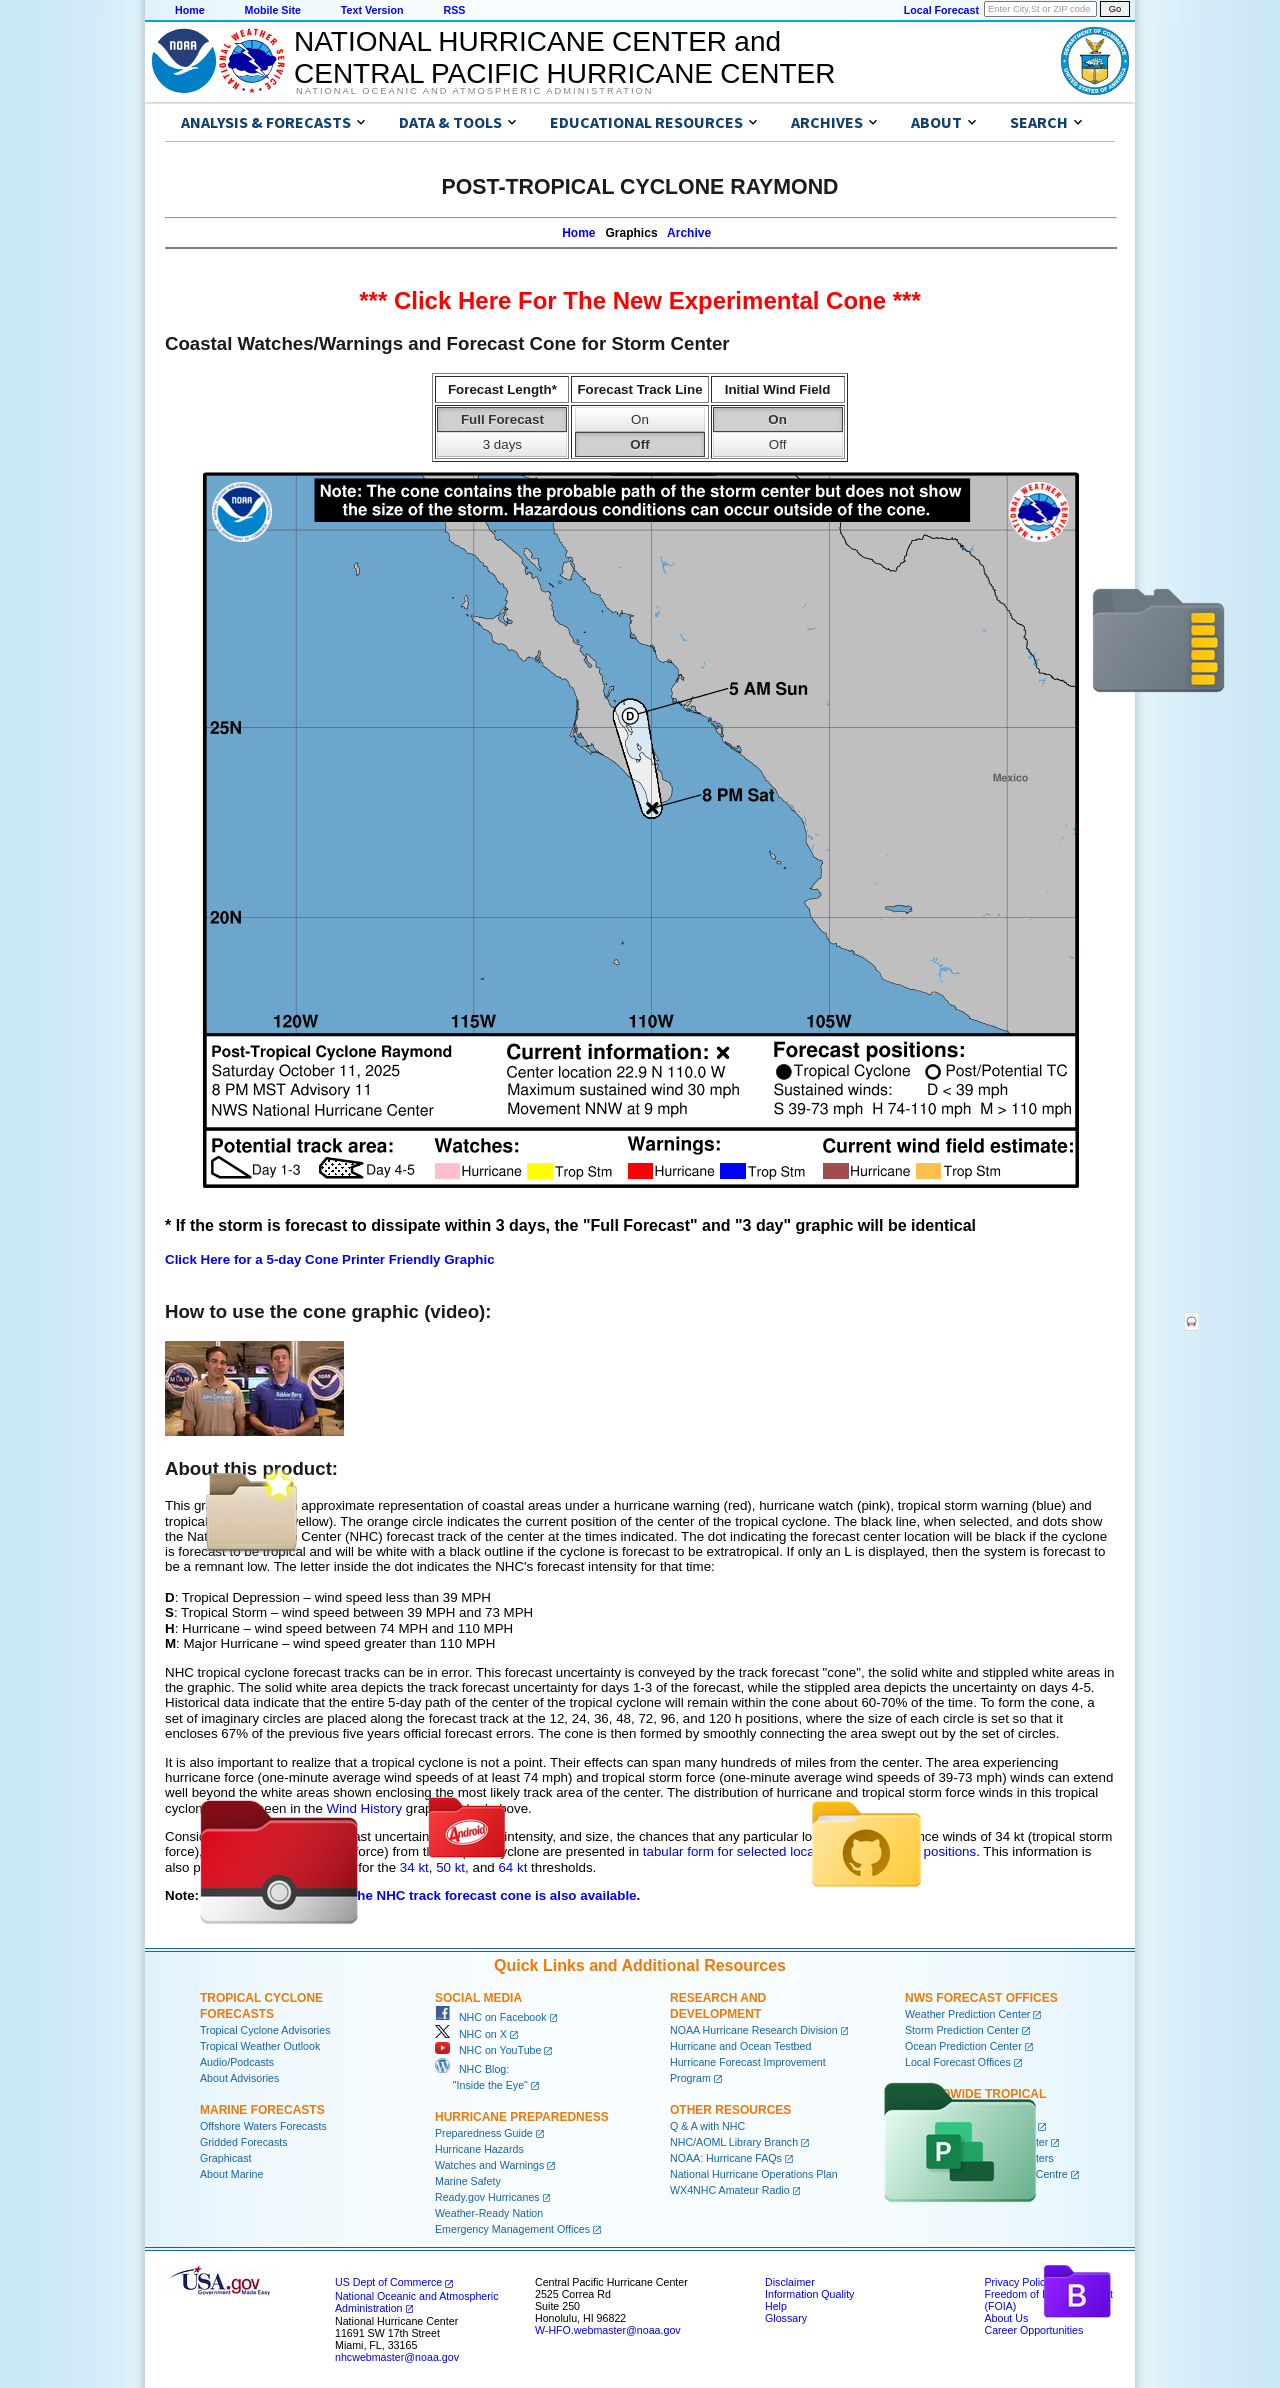 The height and width of the screenshot is (2388, 1280). Describe the element at coordinates (1191, 1321) in the screenshot. I see `an audacity audio project file` at that location.